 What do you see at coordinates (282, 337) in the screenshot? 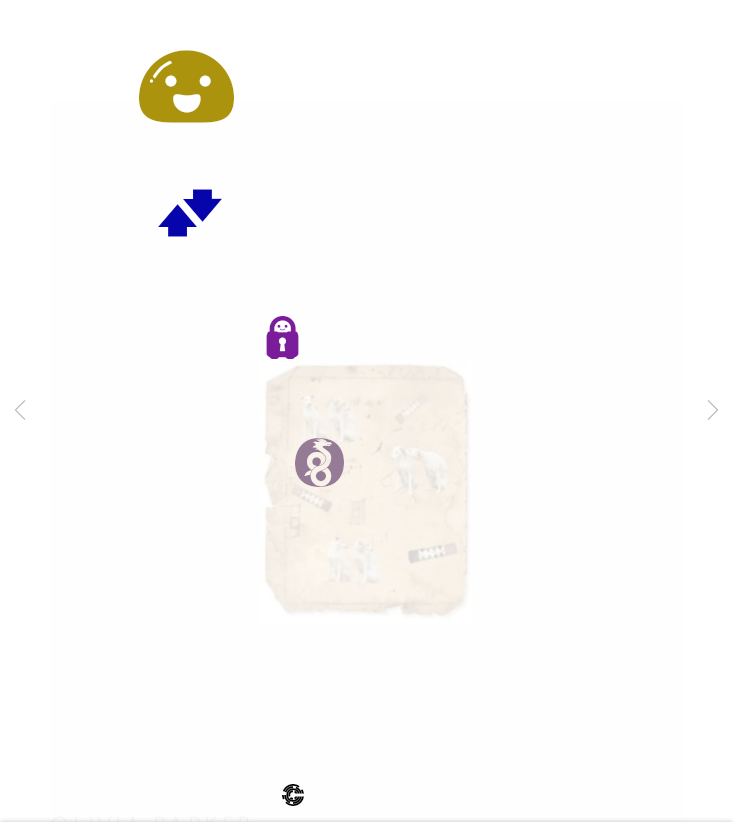
I see `open private internet access vpn app` at bounding box center [282, 337].